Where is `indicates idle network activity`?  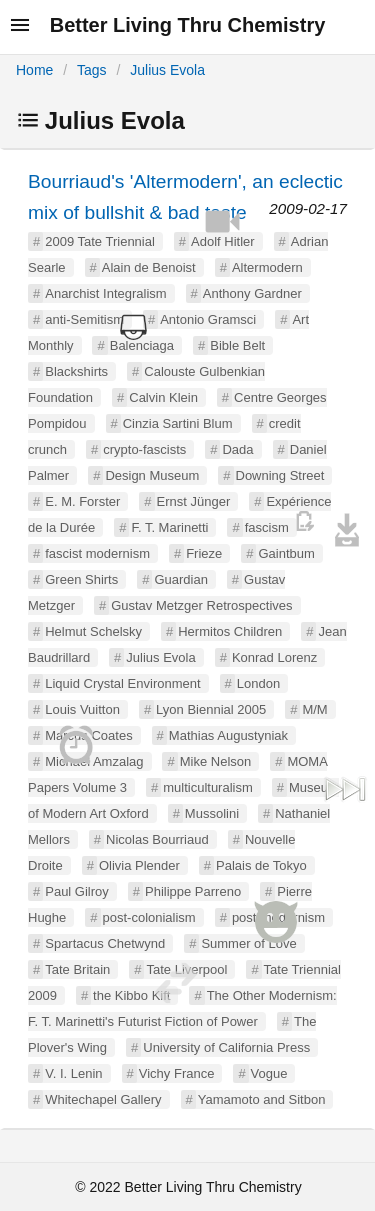
indicates idle network activity is located at coordinates (176, 983).